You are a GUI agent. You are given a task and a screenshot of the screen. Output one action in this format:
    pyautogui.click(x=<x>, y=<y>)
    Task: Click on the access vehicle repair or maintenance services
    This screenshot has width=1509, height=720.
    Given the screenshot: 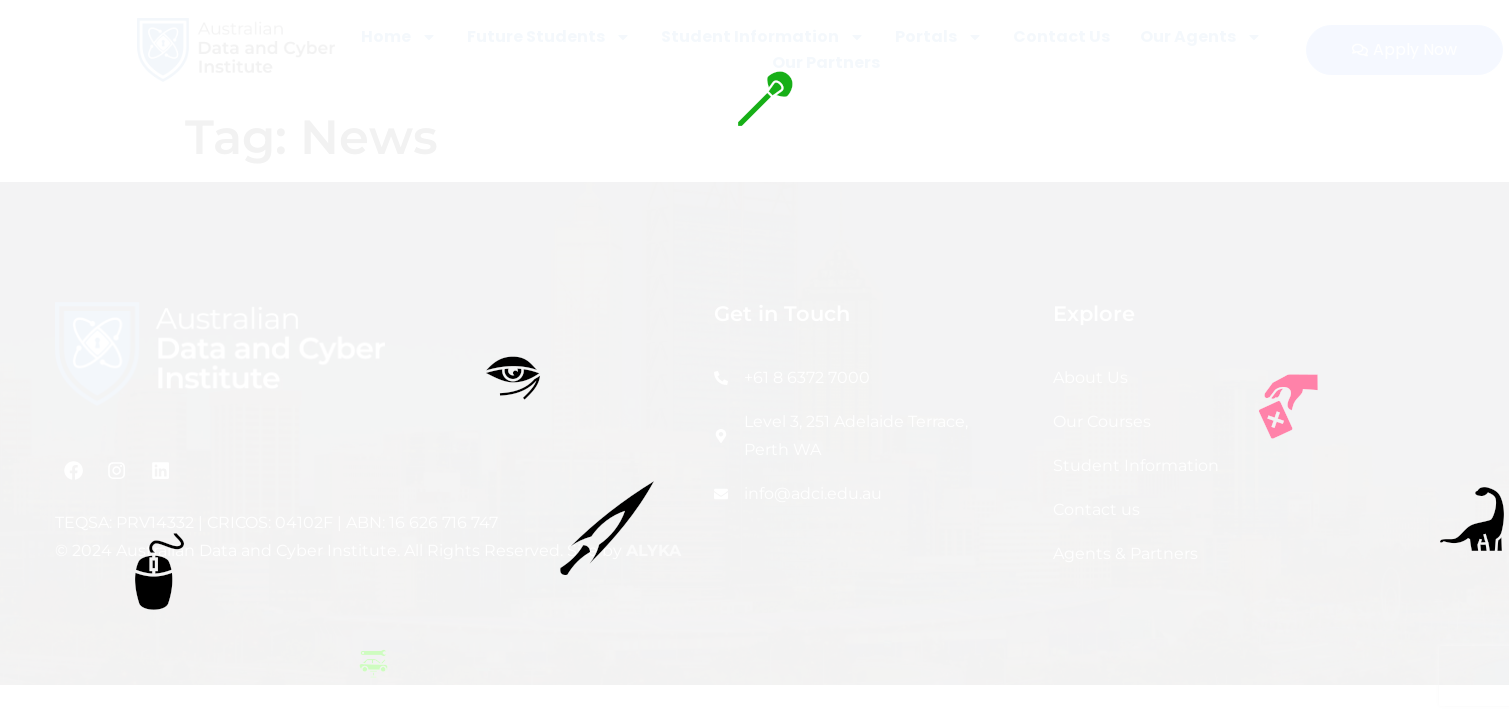 What is the action you would take?
    pyautogui.click(x=373, y=663)
    